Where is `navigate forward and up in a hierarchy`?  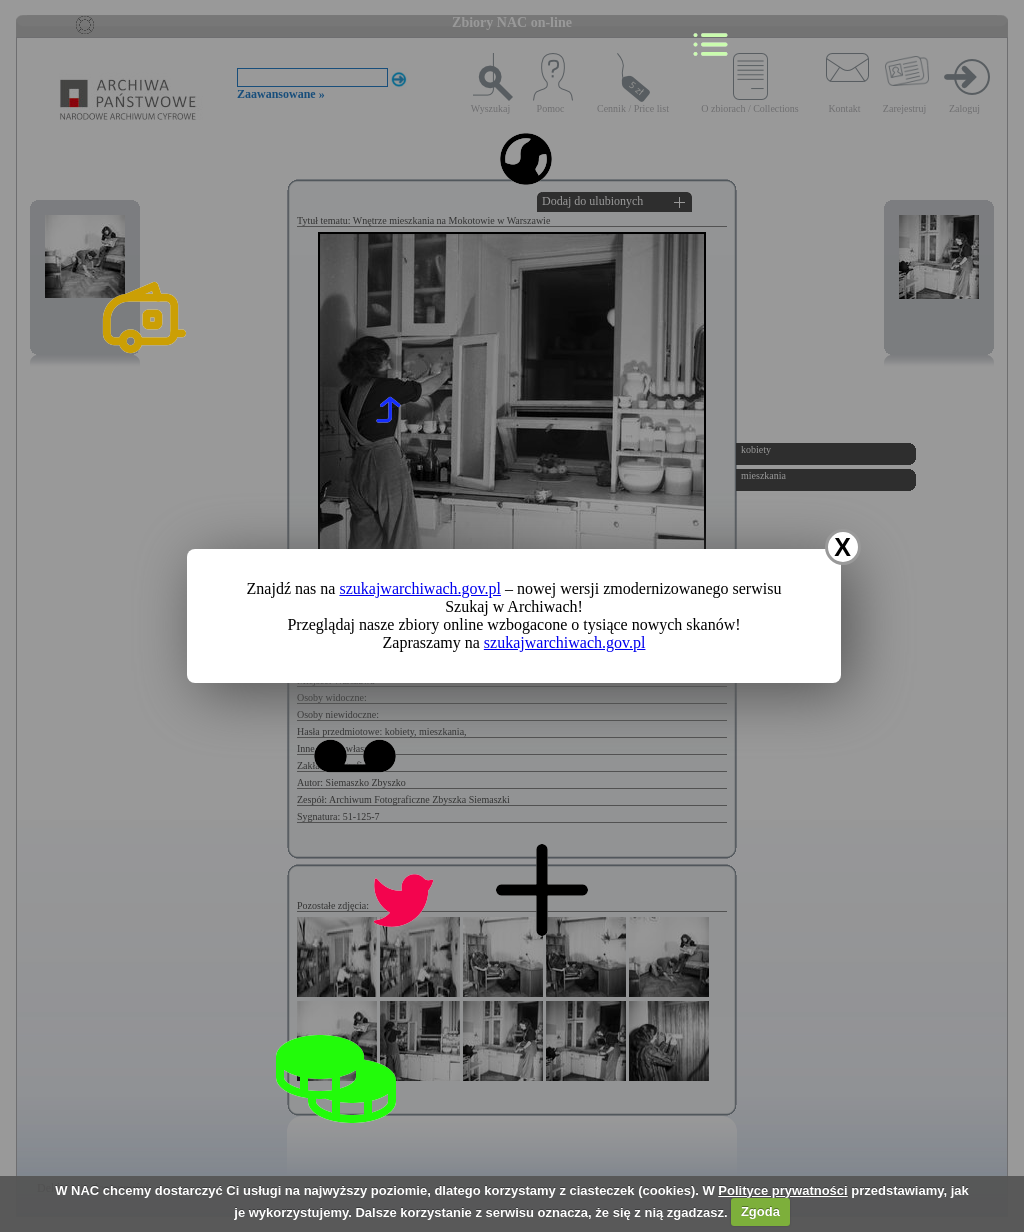
navigate forward and up in a hierarchy is located at coordinates (388, 410).